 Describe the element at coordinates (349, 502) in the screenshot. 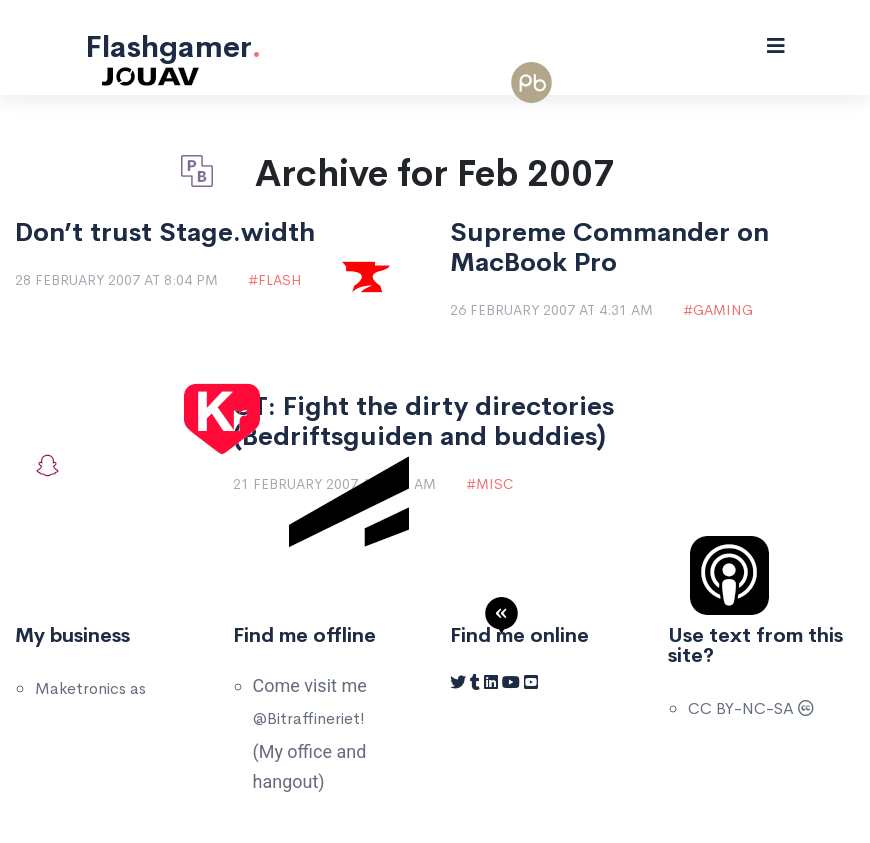

I see `APM Terminals company logo` at that location.